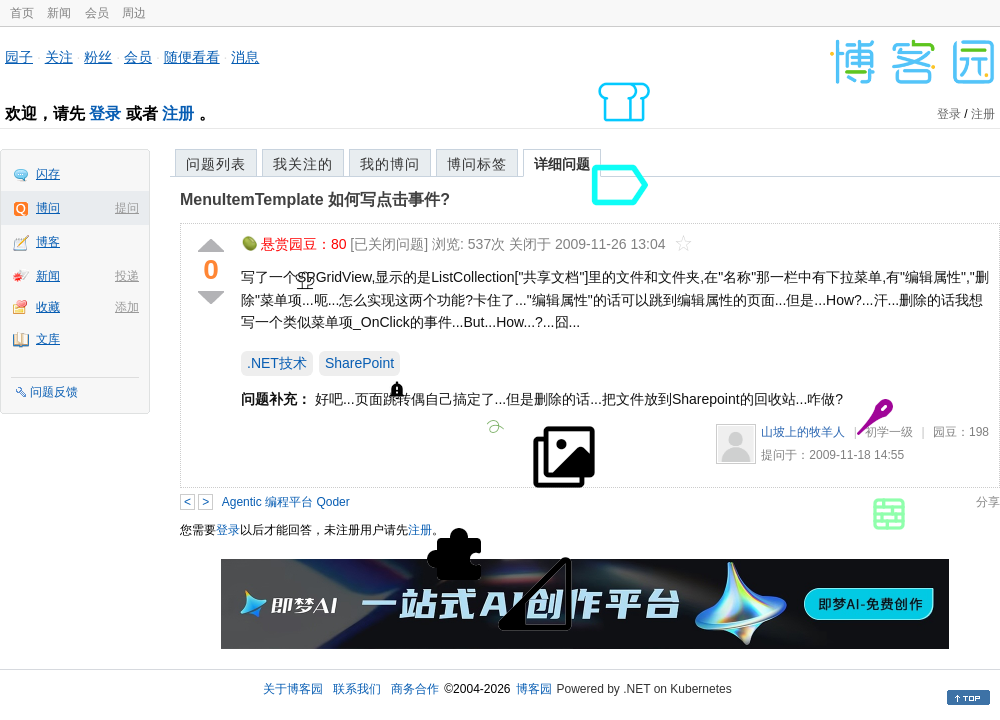  What do you see at coordinates (541, 597) in the screenshot?
I see `indicates weak cellular signal strength` at bounding box center [541, 597].